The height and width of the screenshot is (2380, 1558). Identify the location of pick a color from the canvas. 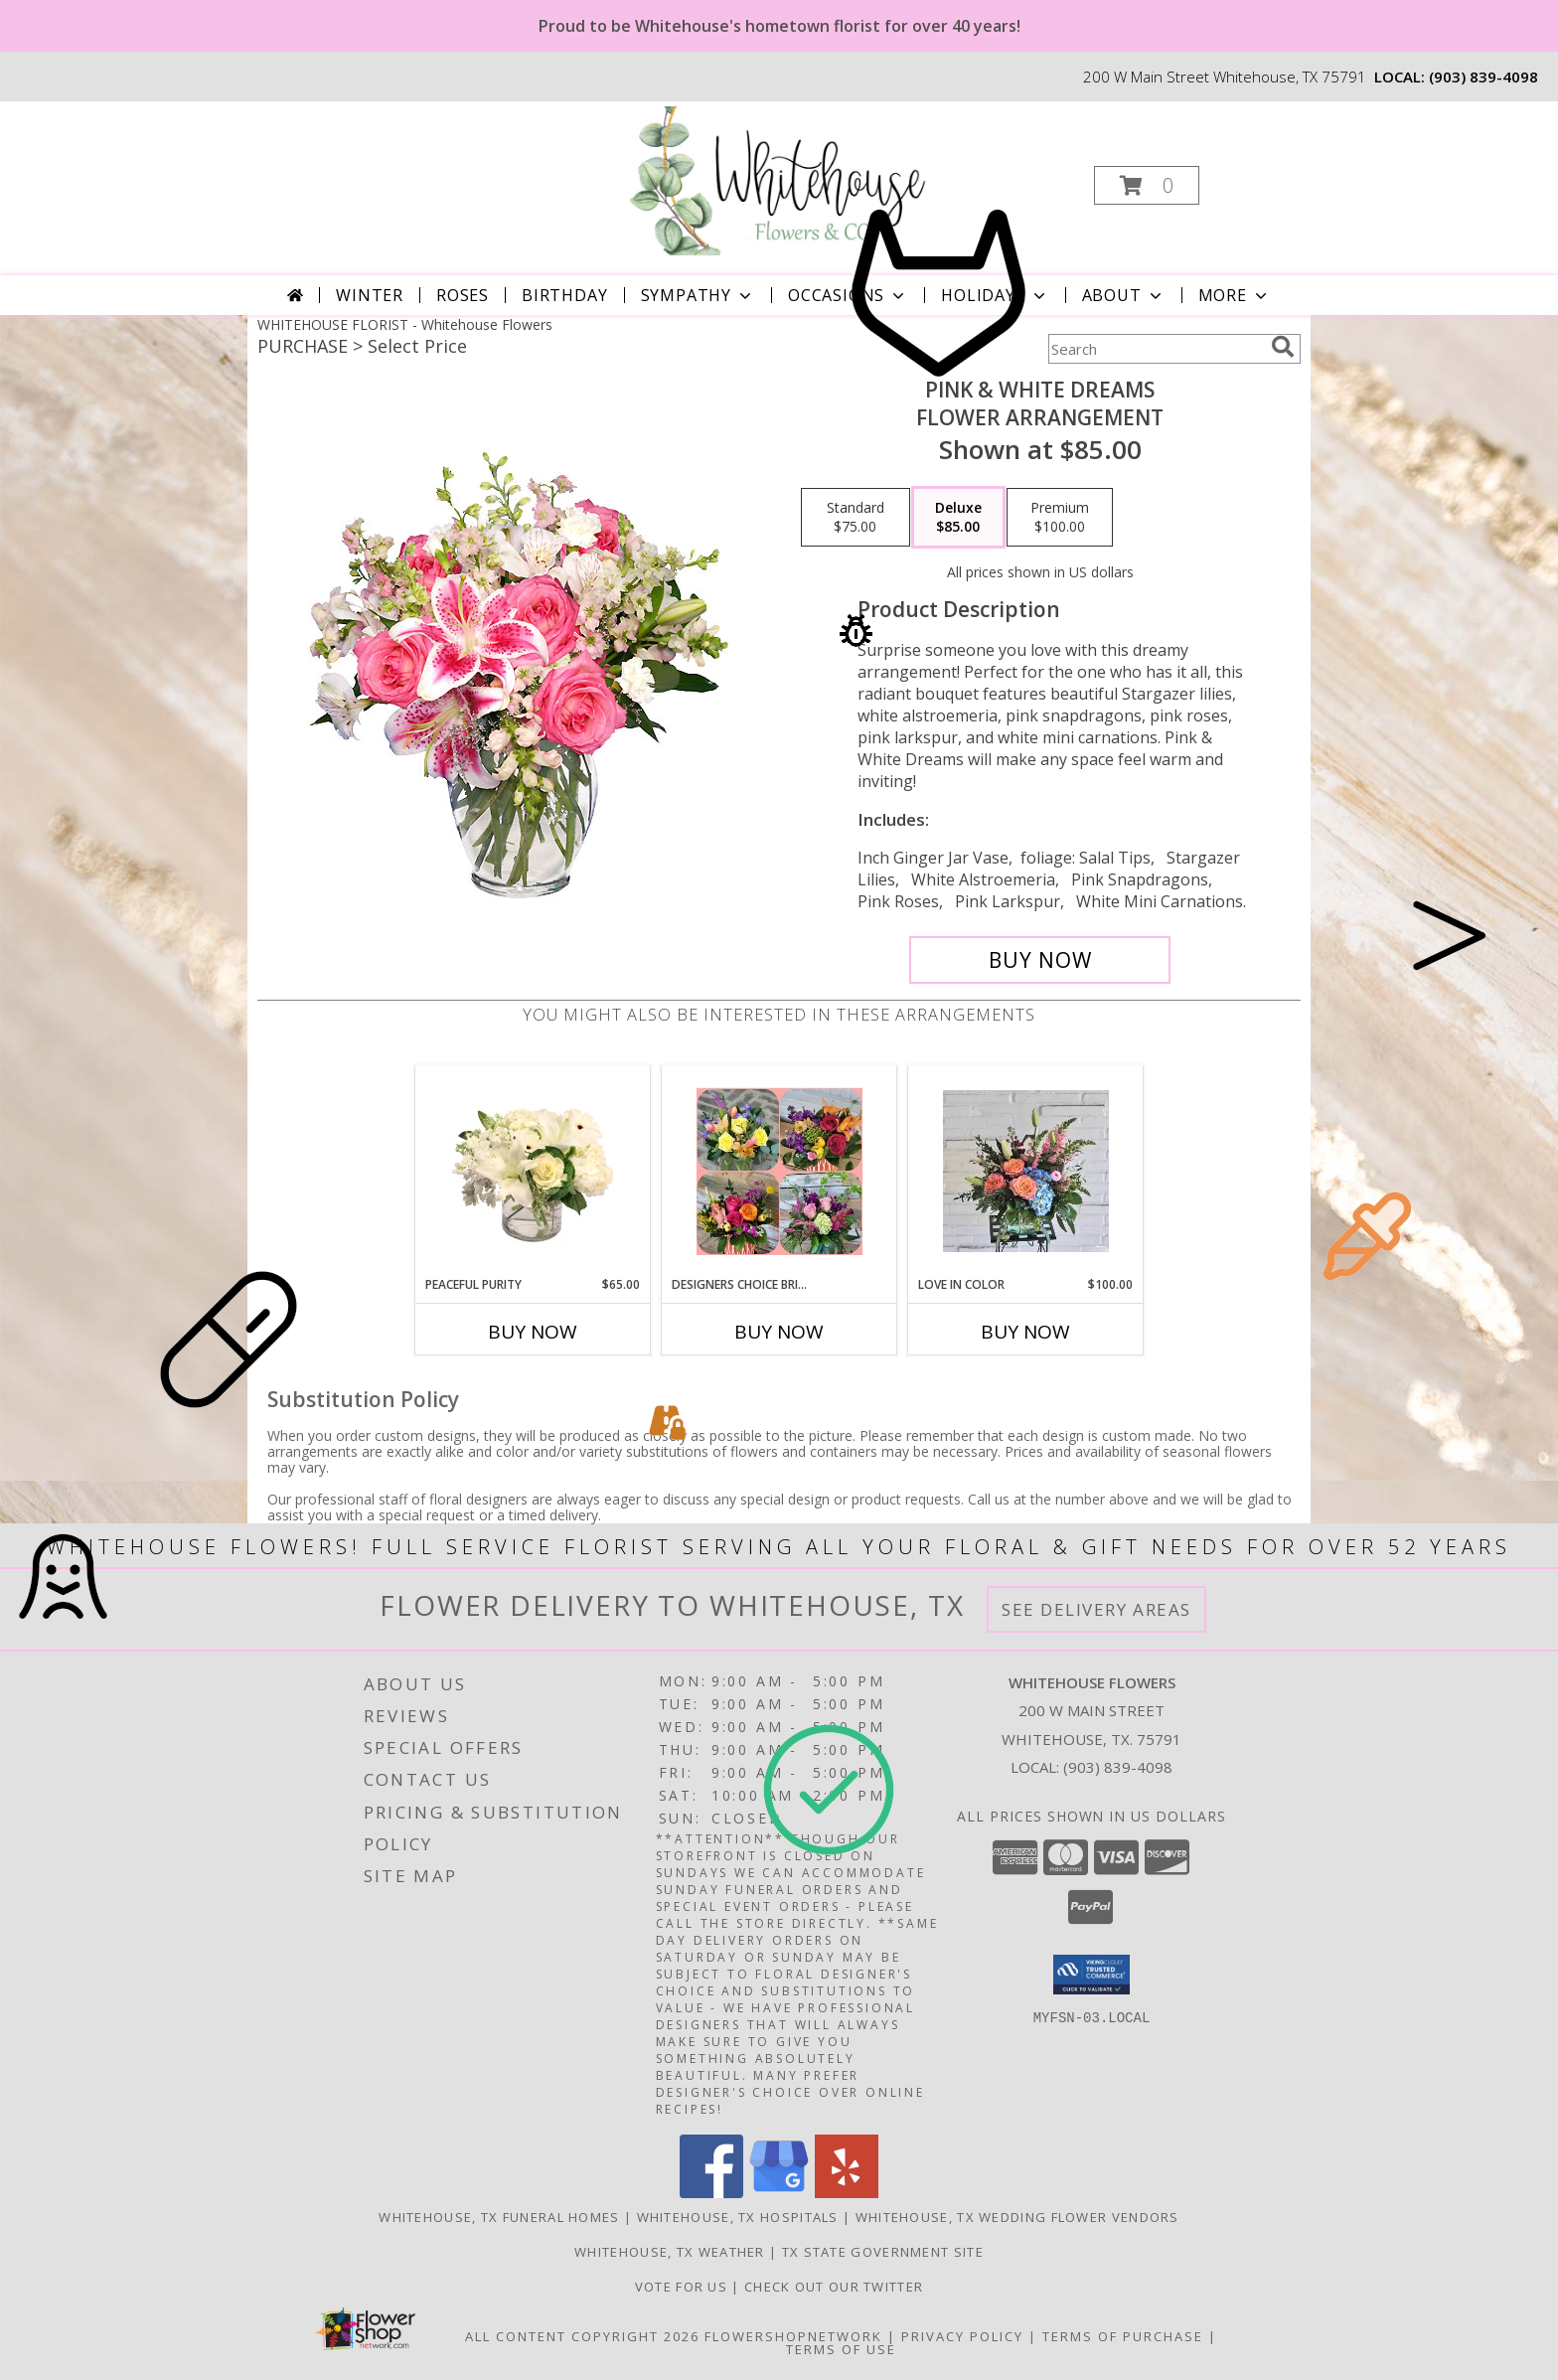
(1367, 1236).